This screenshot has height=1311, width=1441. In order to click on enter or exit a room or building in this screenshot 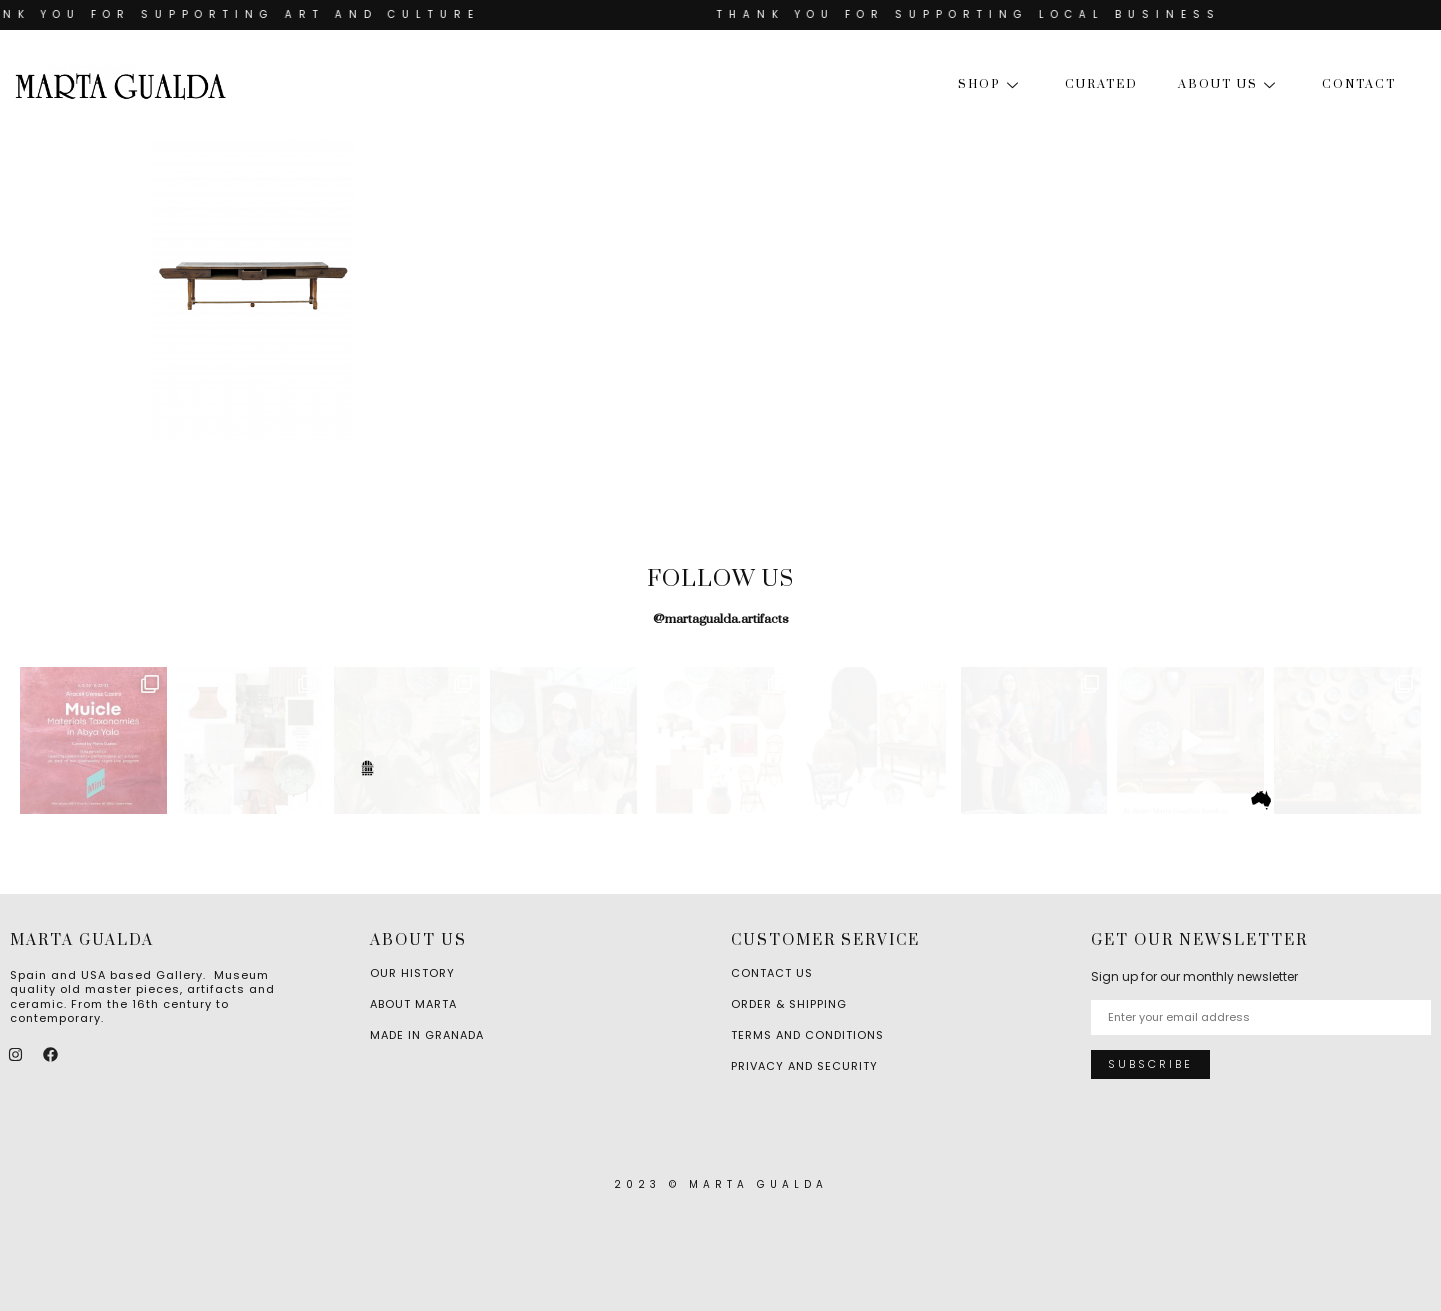, I will do `click(367, 768)`.